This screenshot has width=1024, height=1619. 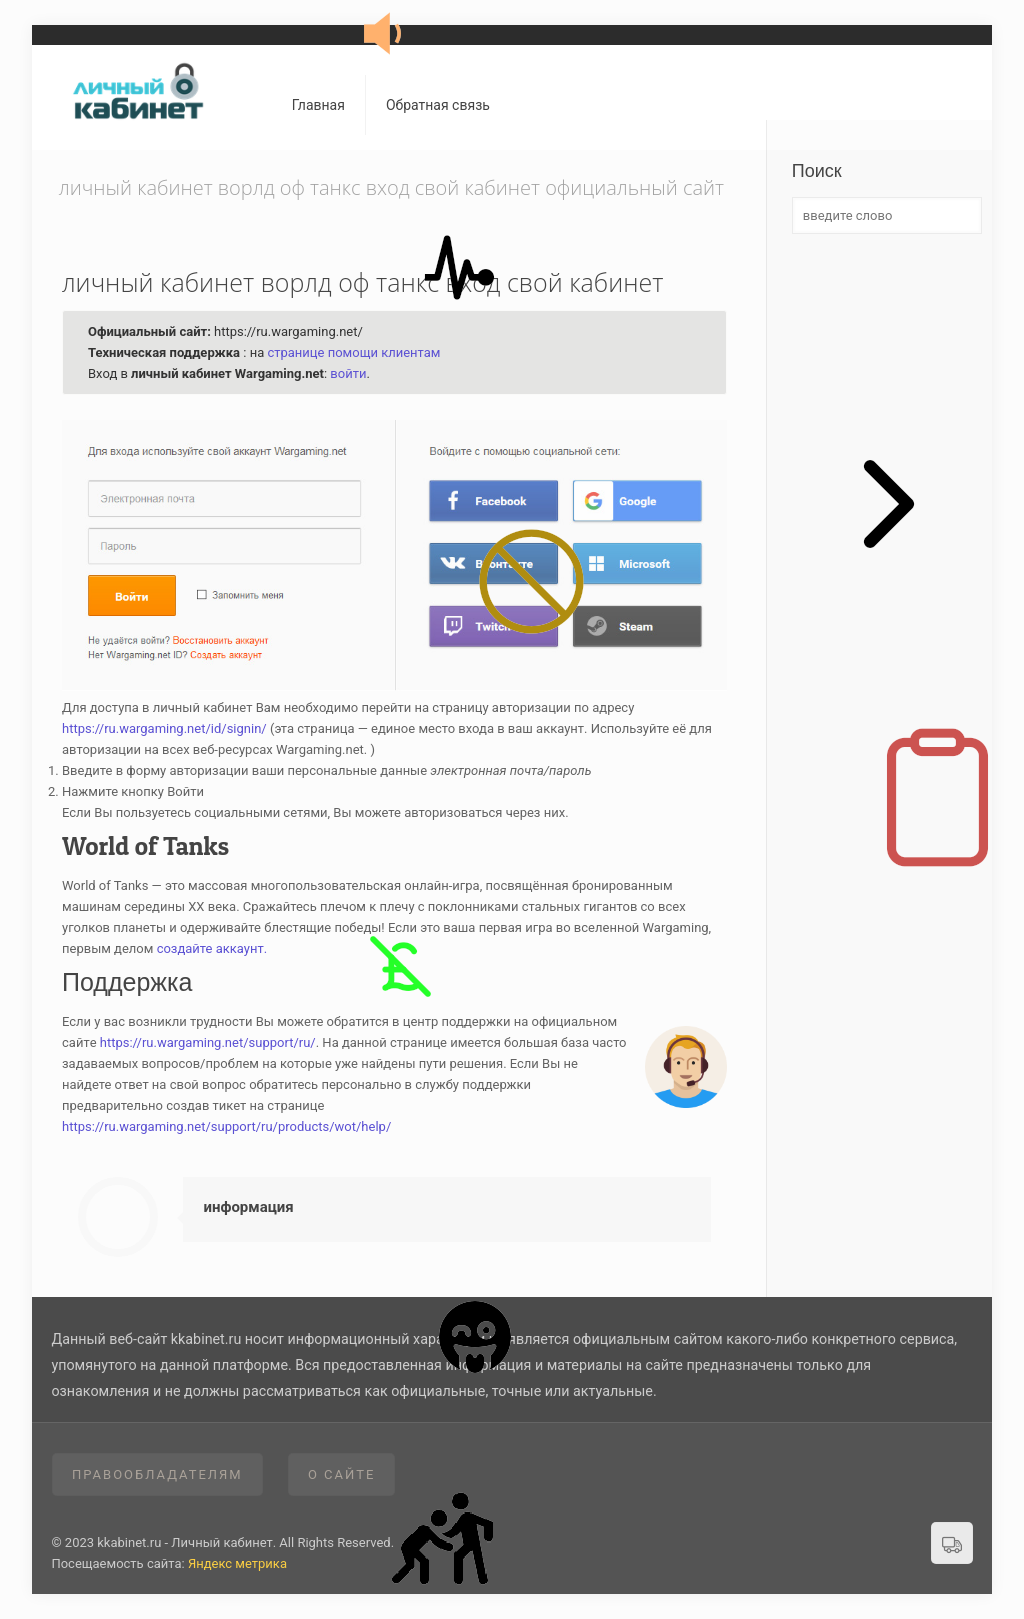 I want to click on indicates a blocked or prohibited action, so click(x=531, y=581).